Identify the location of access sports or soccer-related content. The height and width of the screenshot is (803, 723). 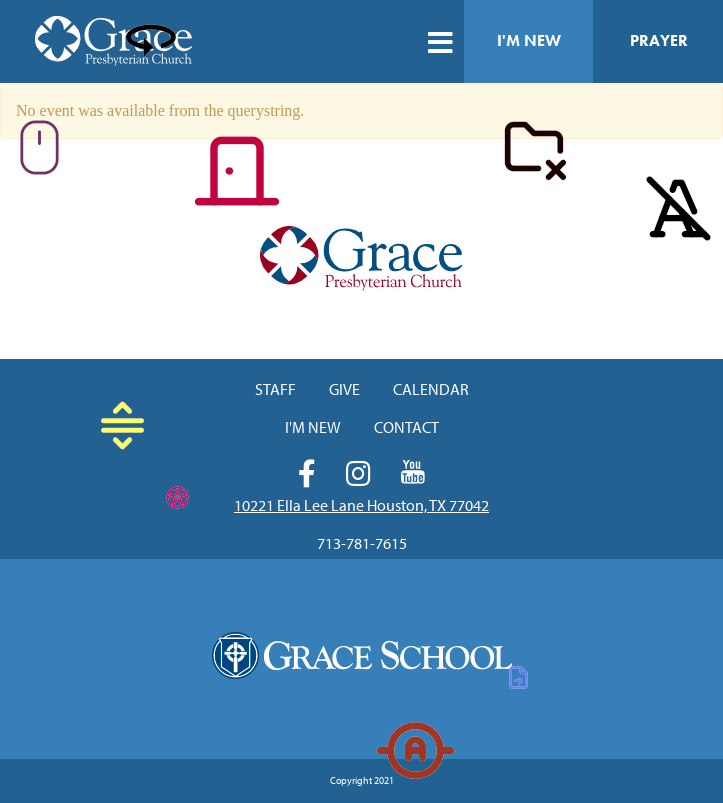
(177, 497).